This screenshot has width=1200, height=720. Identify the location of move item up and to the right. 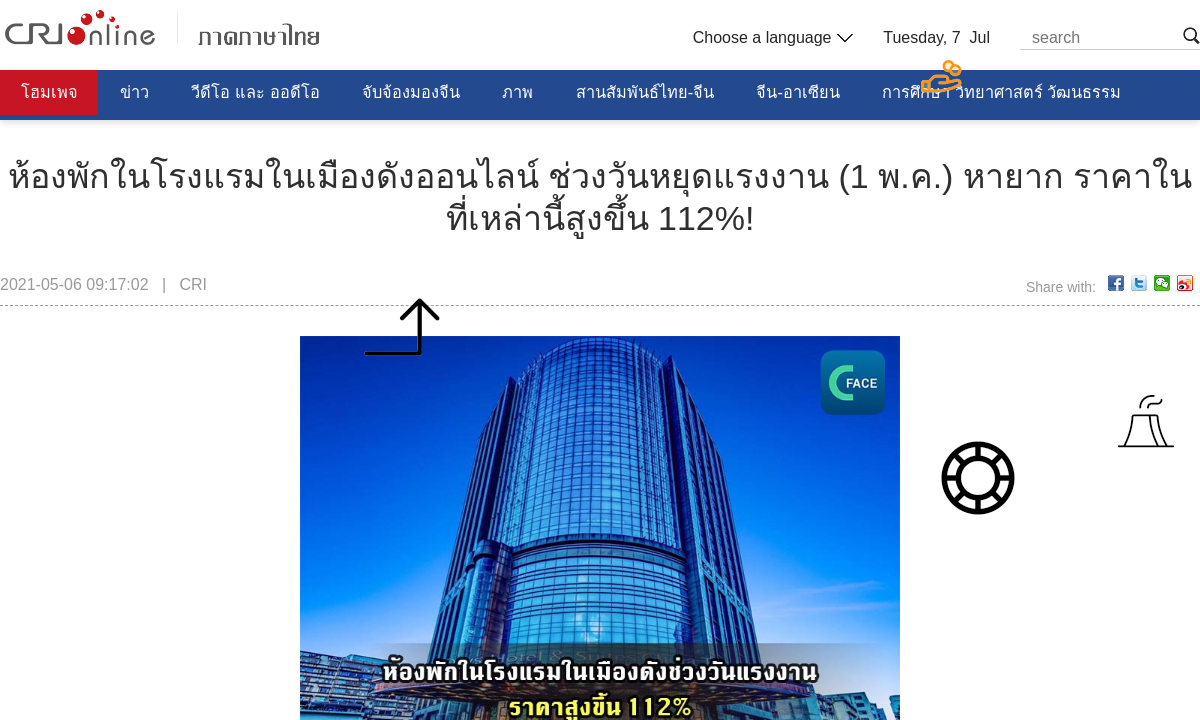
(405, 330).